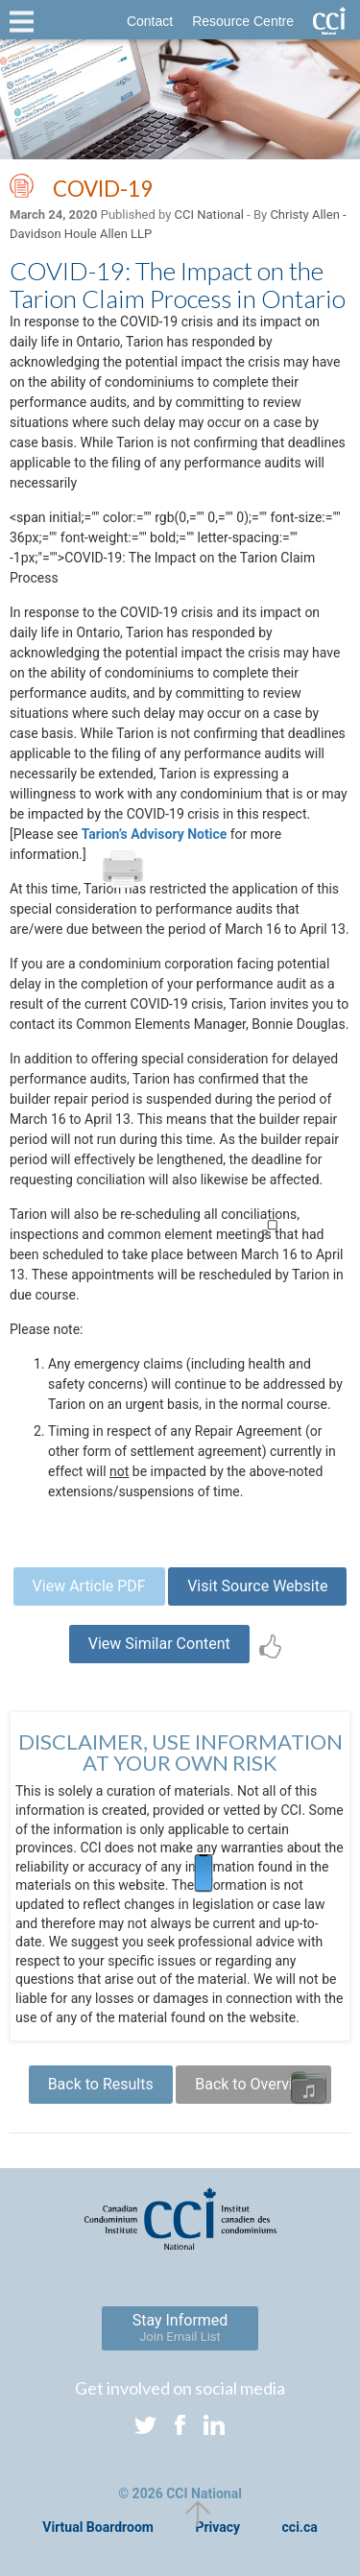 This screenshot has width=360, height=2576. What do you see at coordinates (198, 2514) in the screenshot?
I see `upload or send file` at bounding box center [198, 2514].